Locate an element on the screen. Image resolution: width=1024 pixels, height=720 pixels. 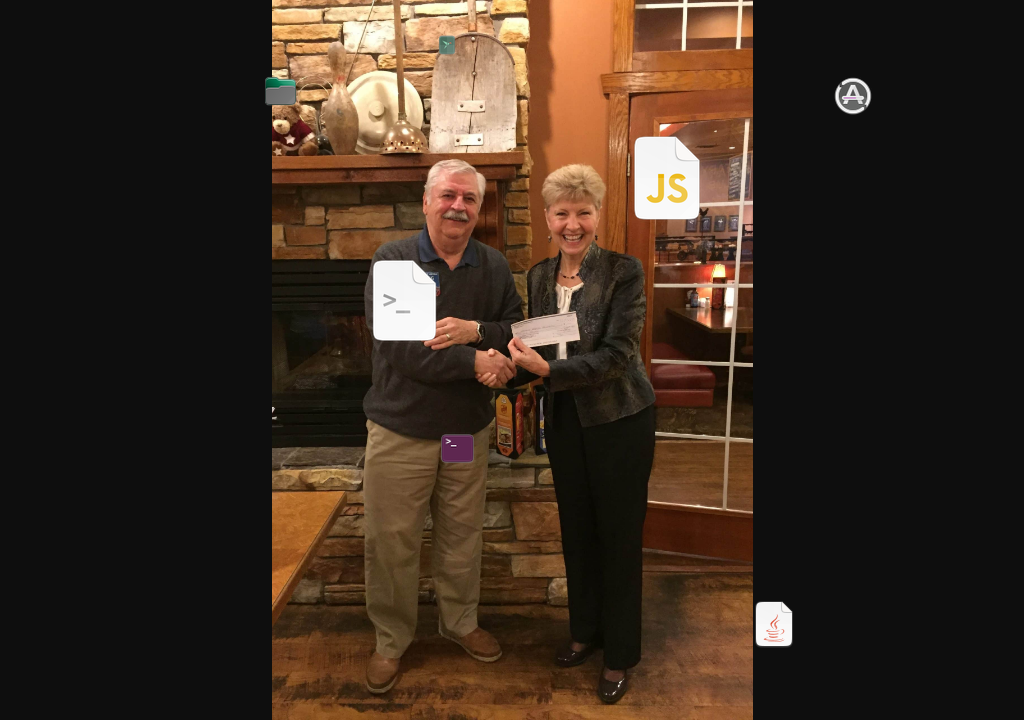
open folder containing files is located at coordinates (280, 90).